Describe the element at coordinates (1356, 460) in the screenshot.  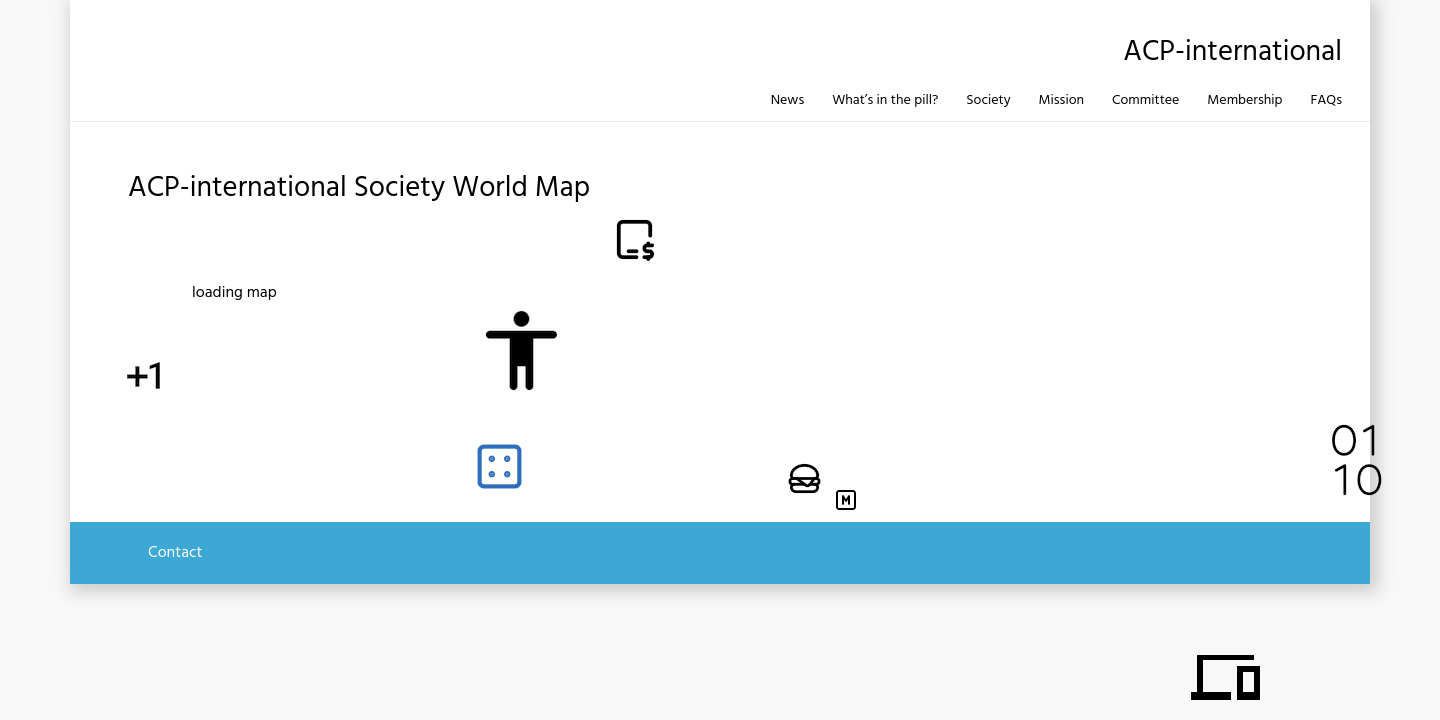
I see `view or access binary/code data` at that location.